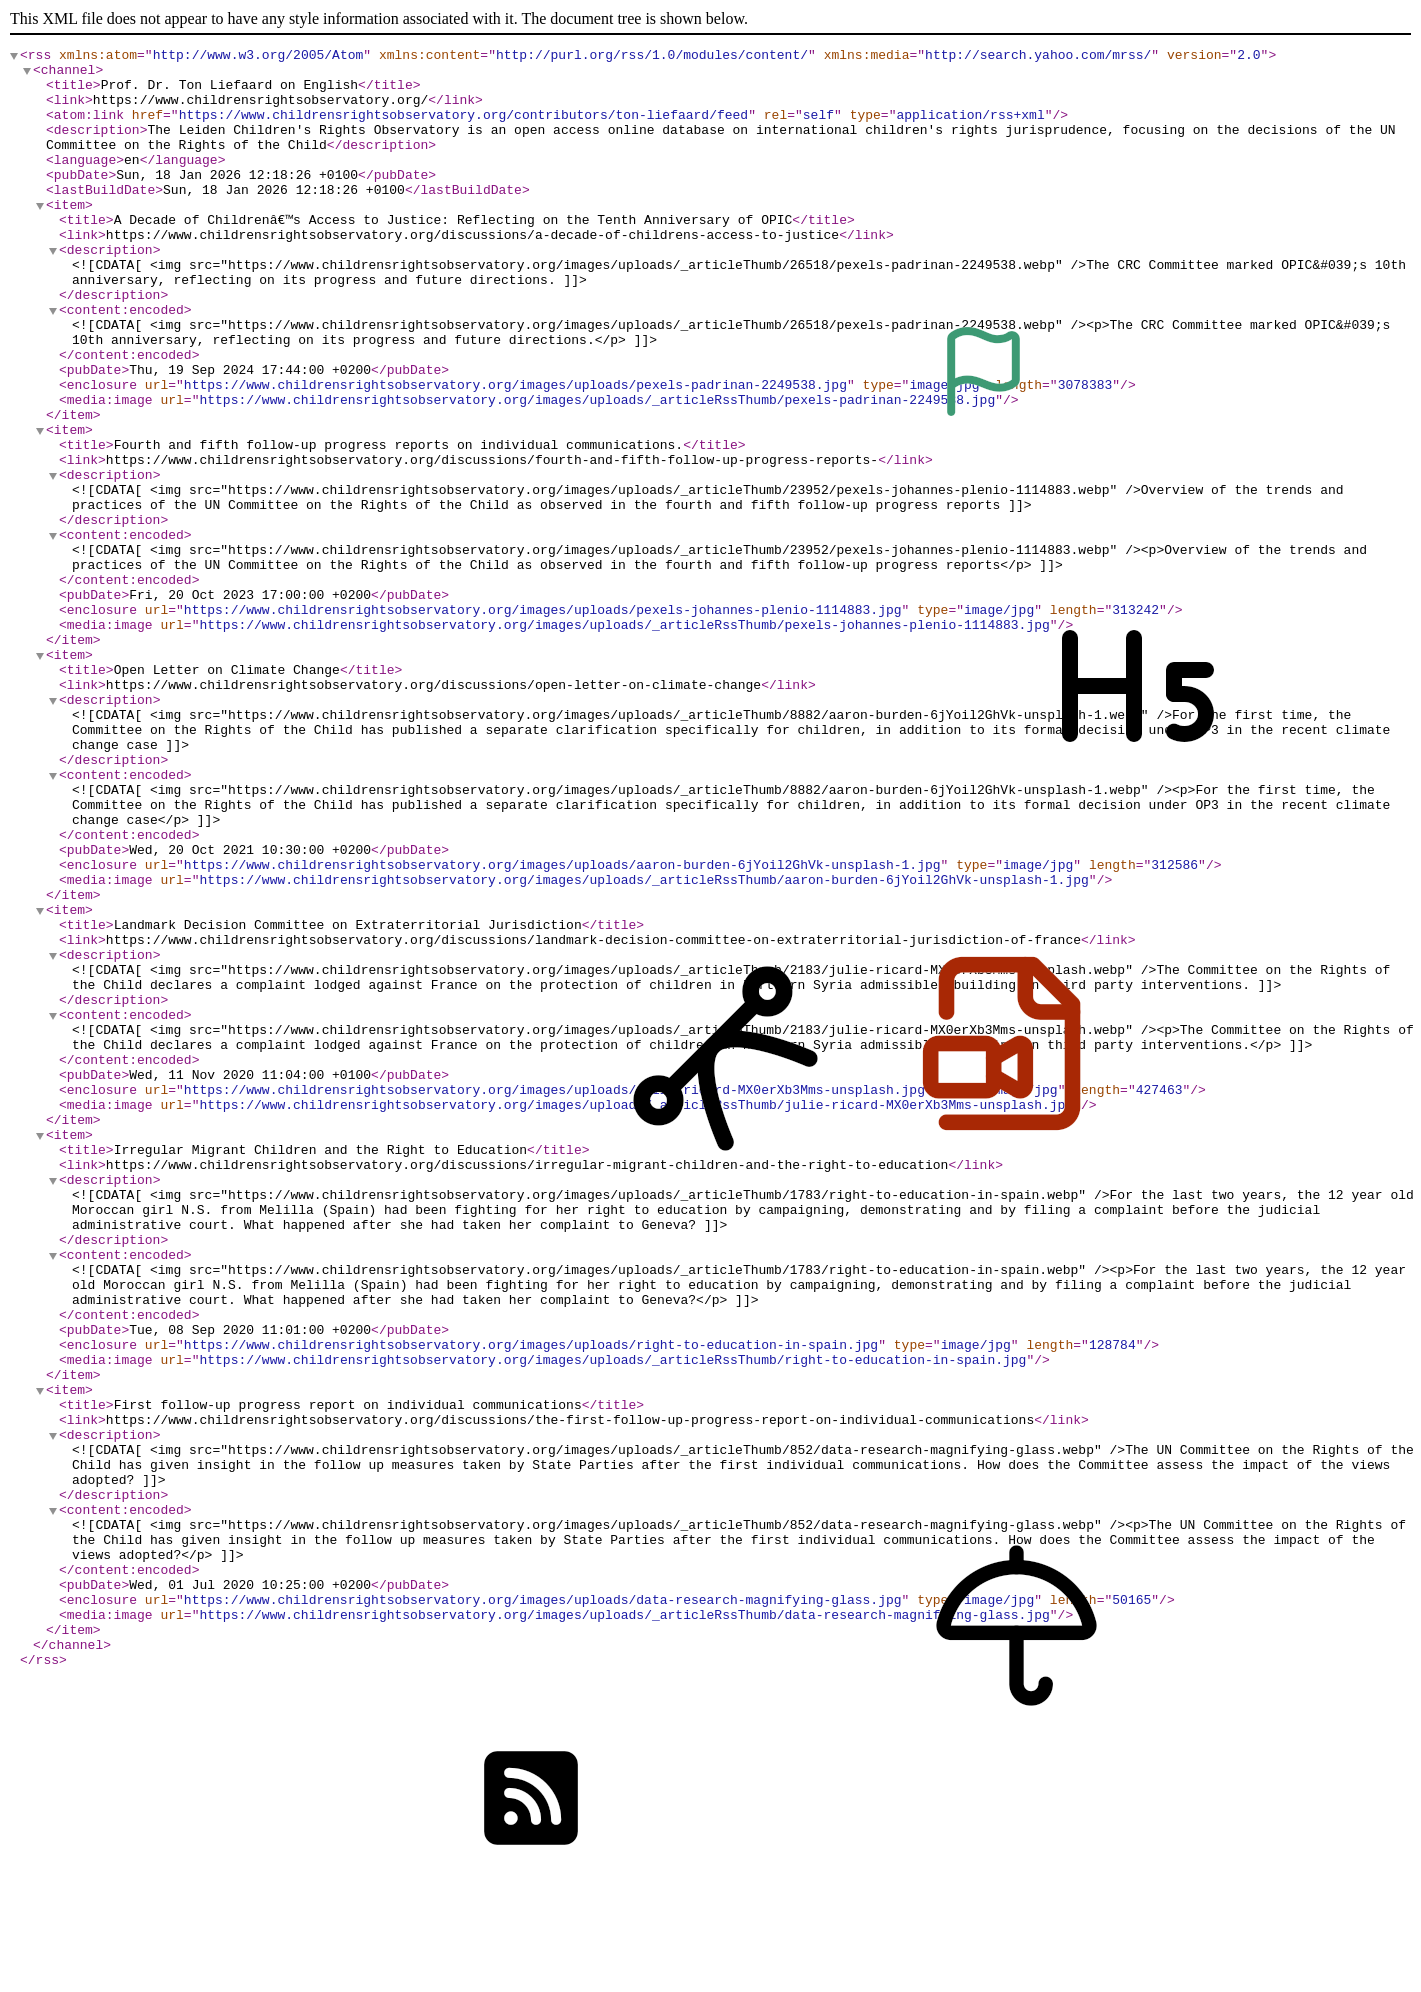 The image size is (1421, 1992). I want to click on access tangent or derivative tools in a math application, so click(725, 1058).